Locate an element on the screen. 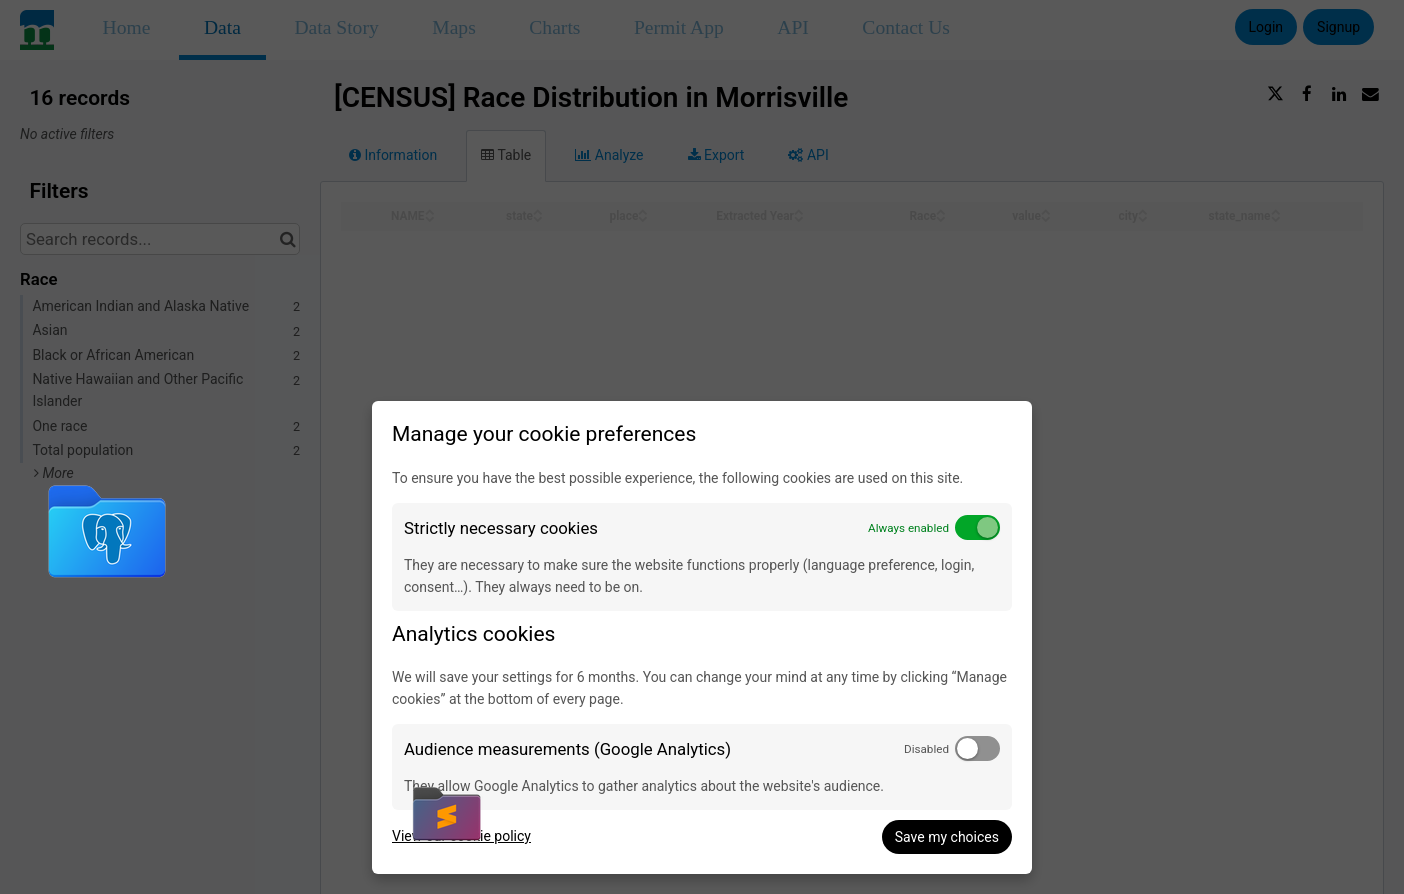 The image size is (1404, 894). open sublime text project folder is located at coordinates (446, 815).